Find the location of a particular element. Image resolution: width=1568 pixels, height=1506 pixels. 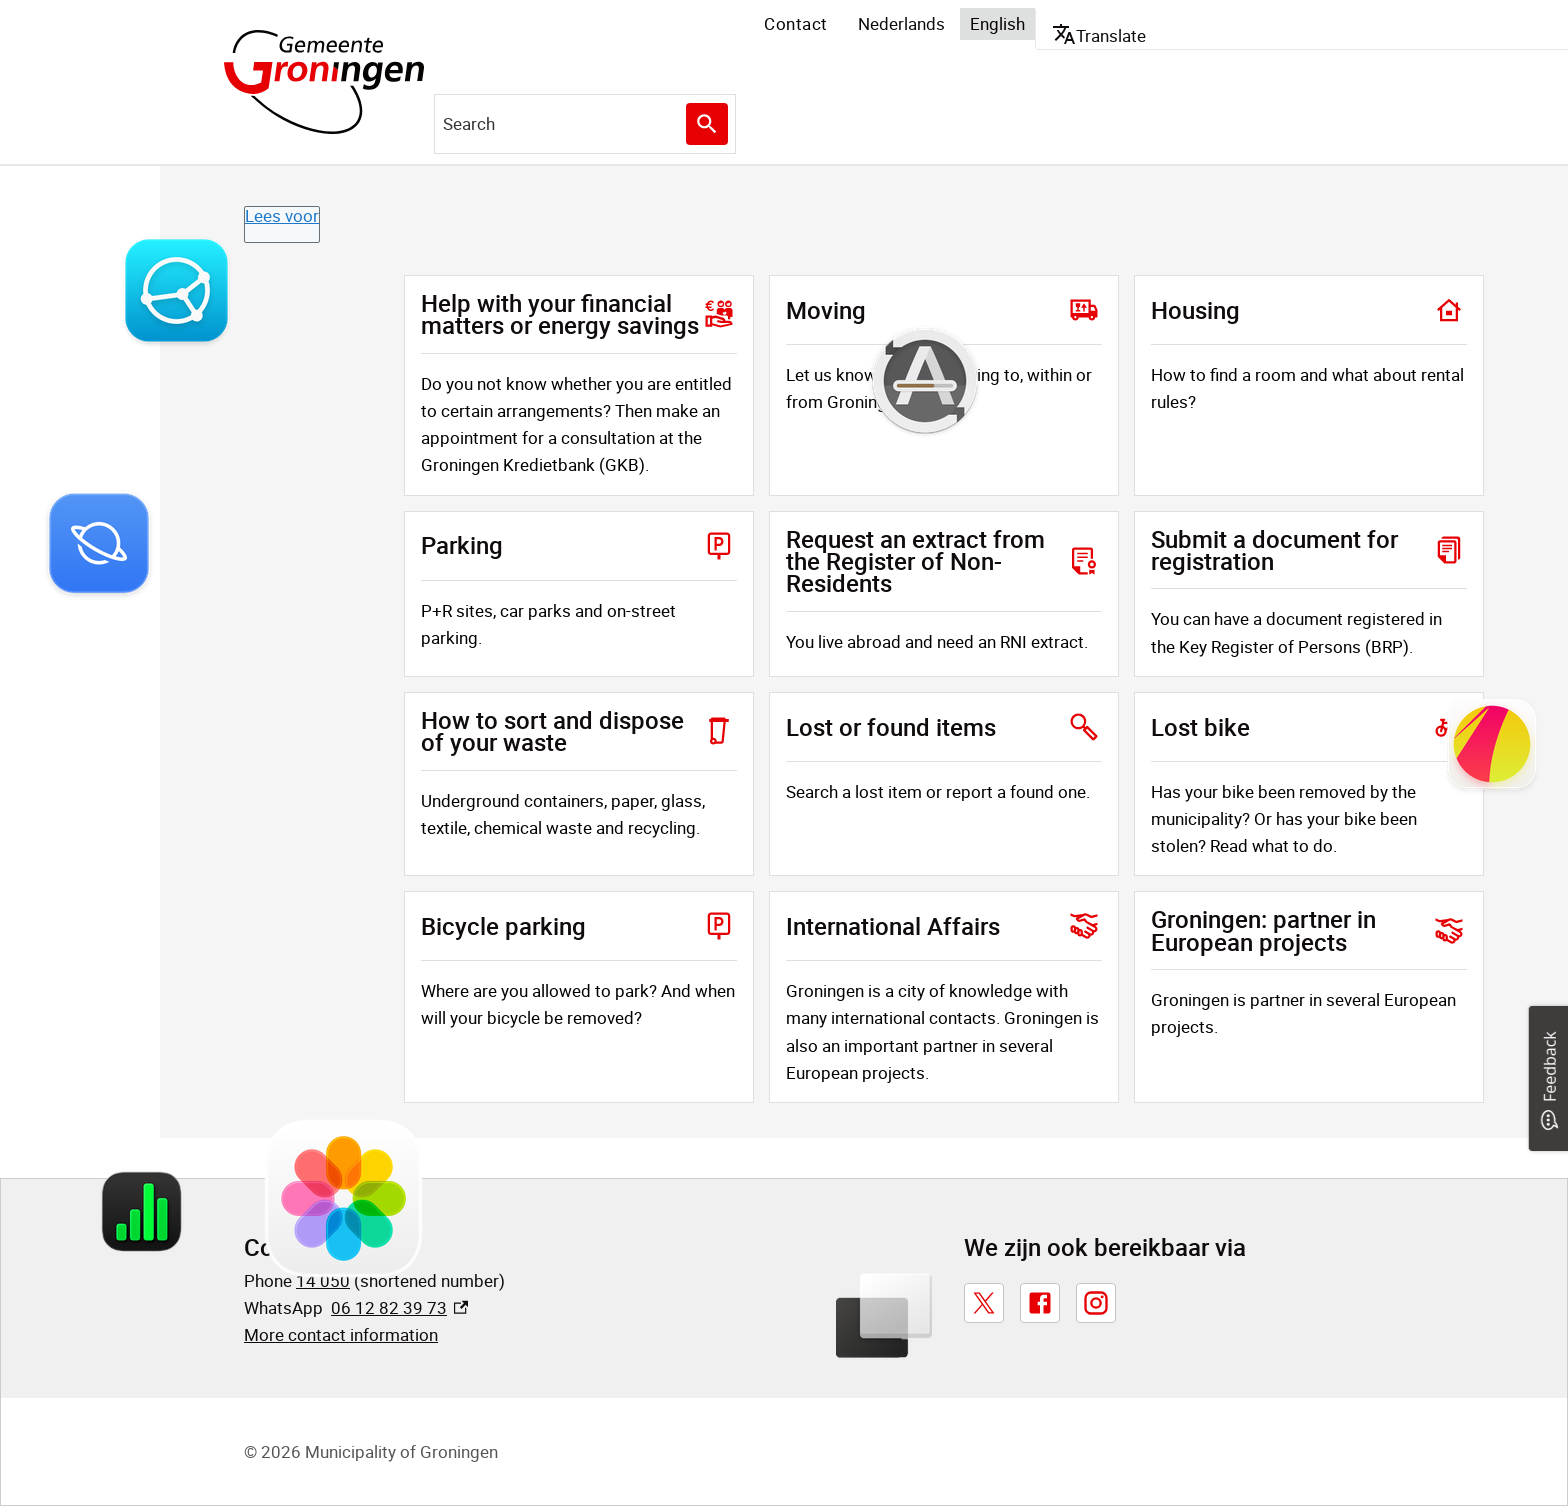

open gravit designer app is located at coordinates (1492, 744).